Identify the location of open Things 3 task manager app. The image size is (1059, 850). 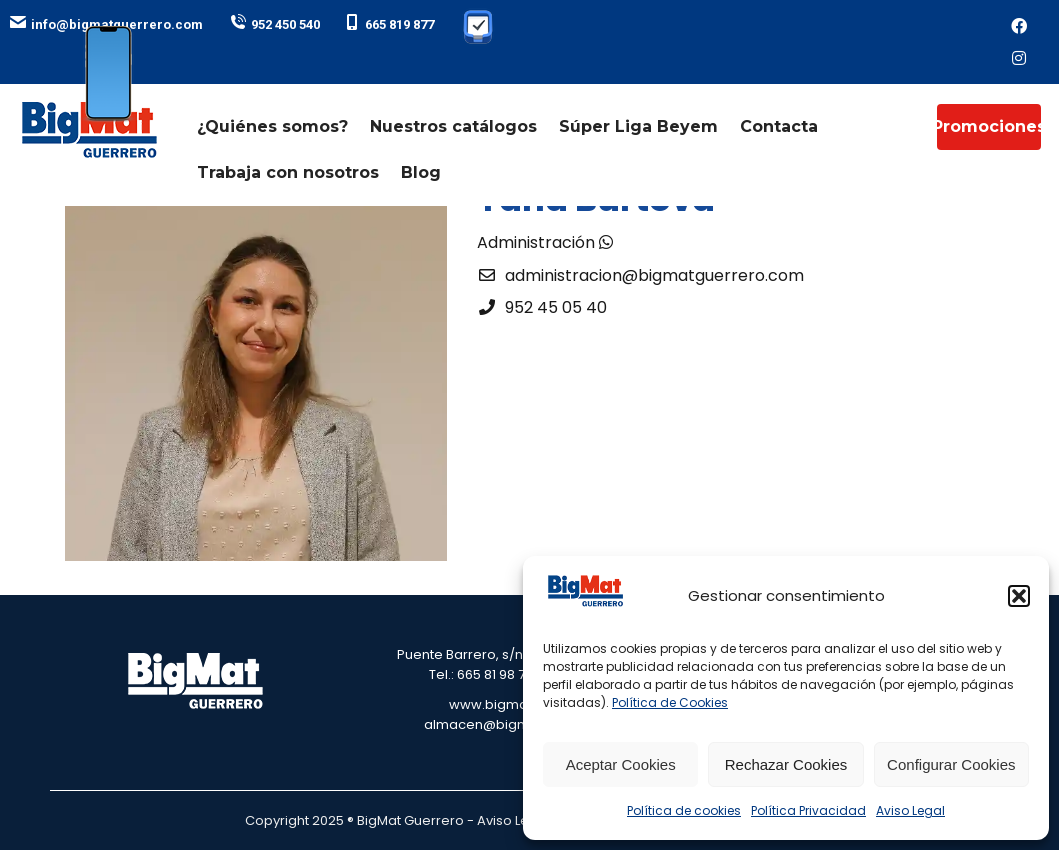
(478, 27).